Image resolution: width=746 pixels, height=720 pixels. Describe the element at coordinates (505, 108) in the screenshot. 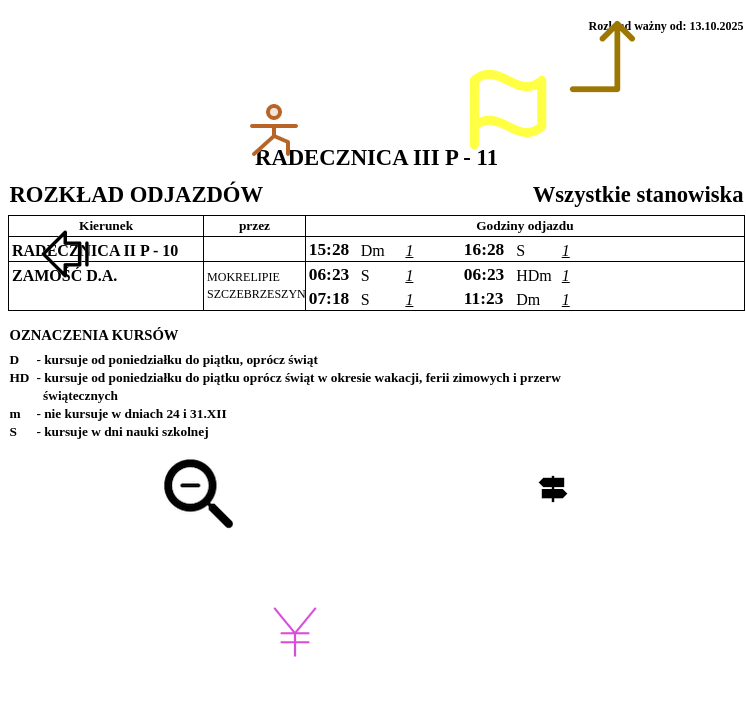

I see `flag or mark an item for follow-up` at that location.